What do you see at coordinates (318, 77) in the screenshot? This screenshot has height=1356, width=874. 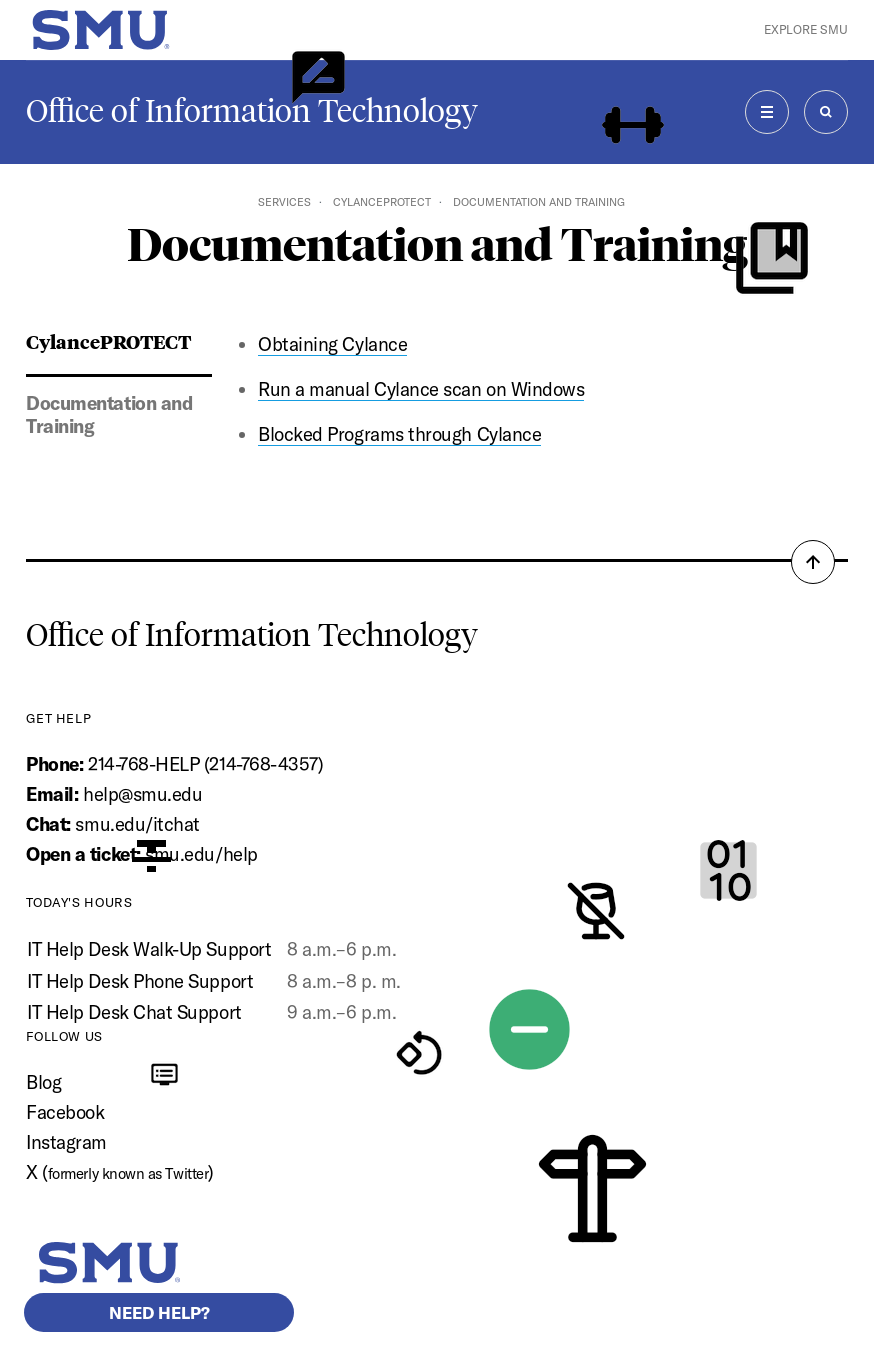 I see `write a review or feedback` at bounding box center [318, 77].